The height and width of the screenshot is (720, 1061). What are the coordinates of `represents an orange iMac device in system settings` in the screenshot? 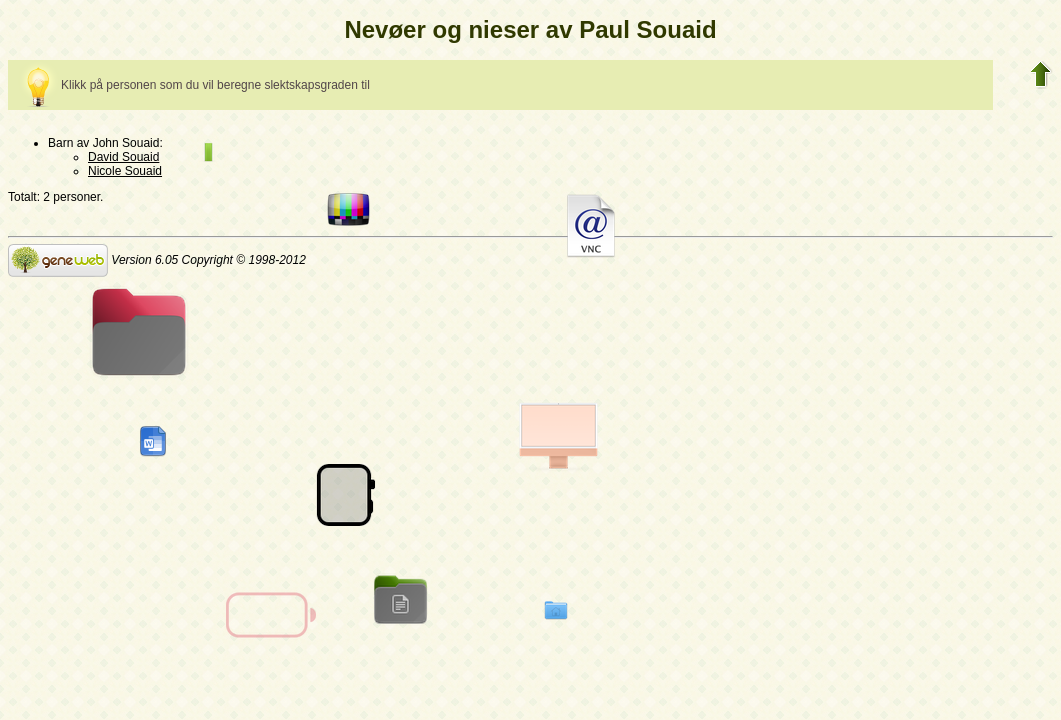 It's located at (558, 434).